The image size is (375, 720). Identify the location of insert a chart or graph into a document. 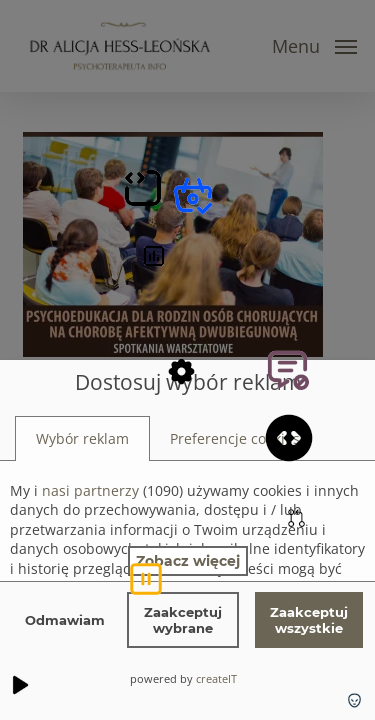
(154, 256).